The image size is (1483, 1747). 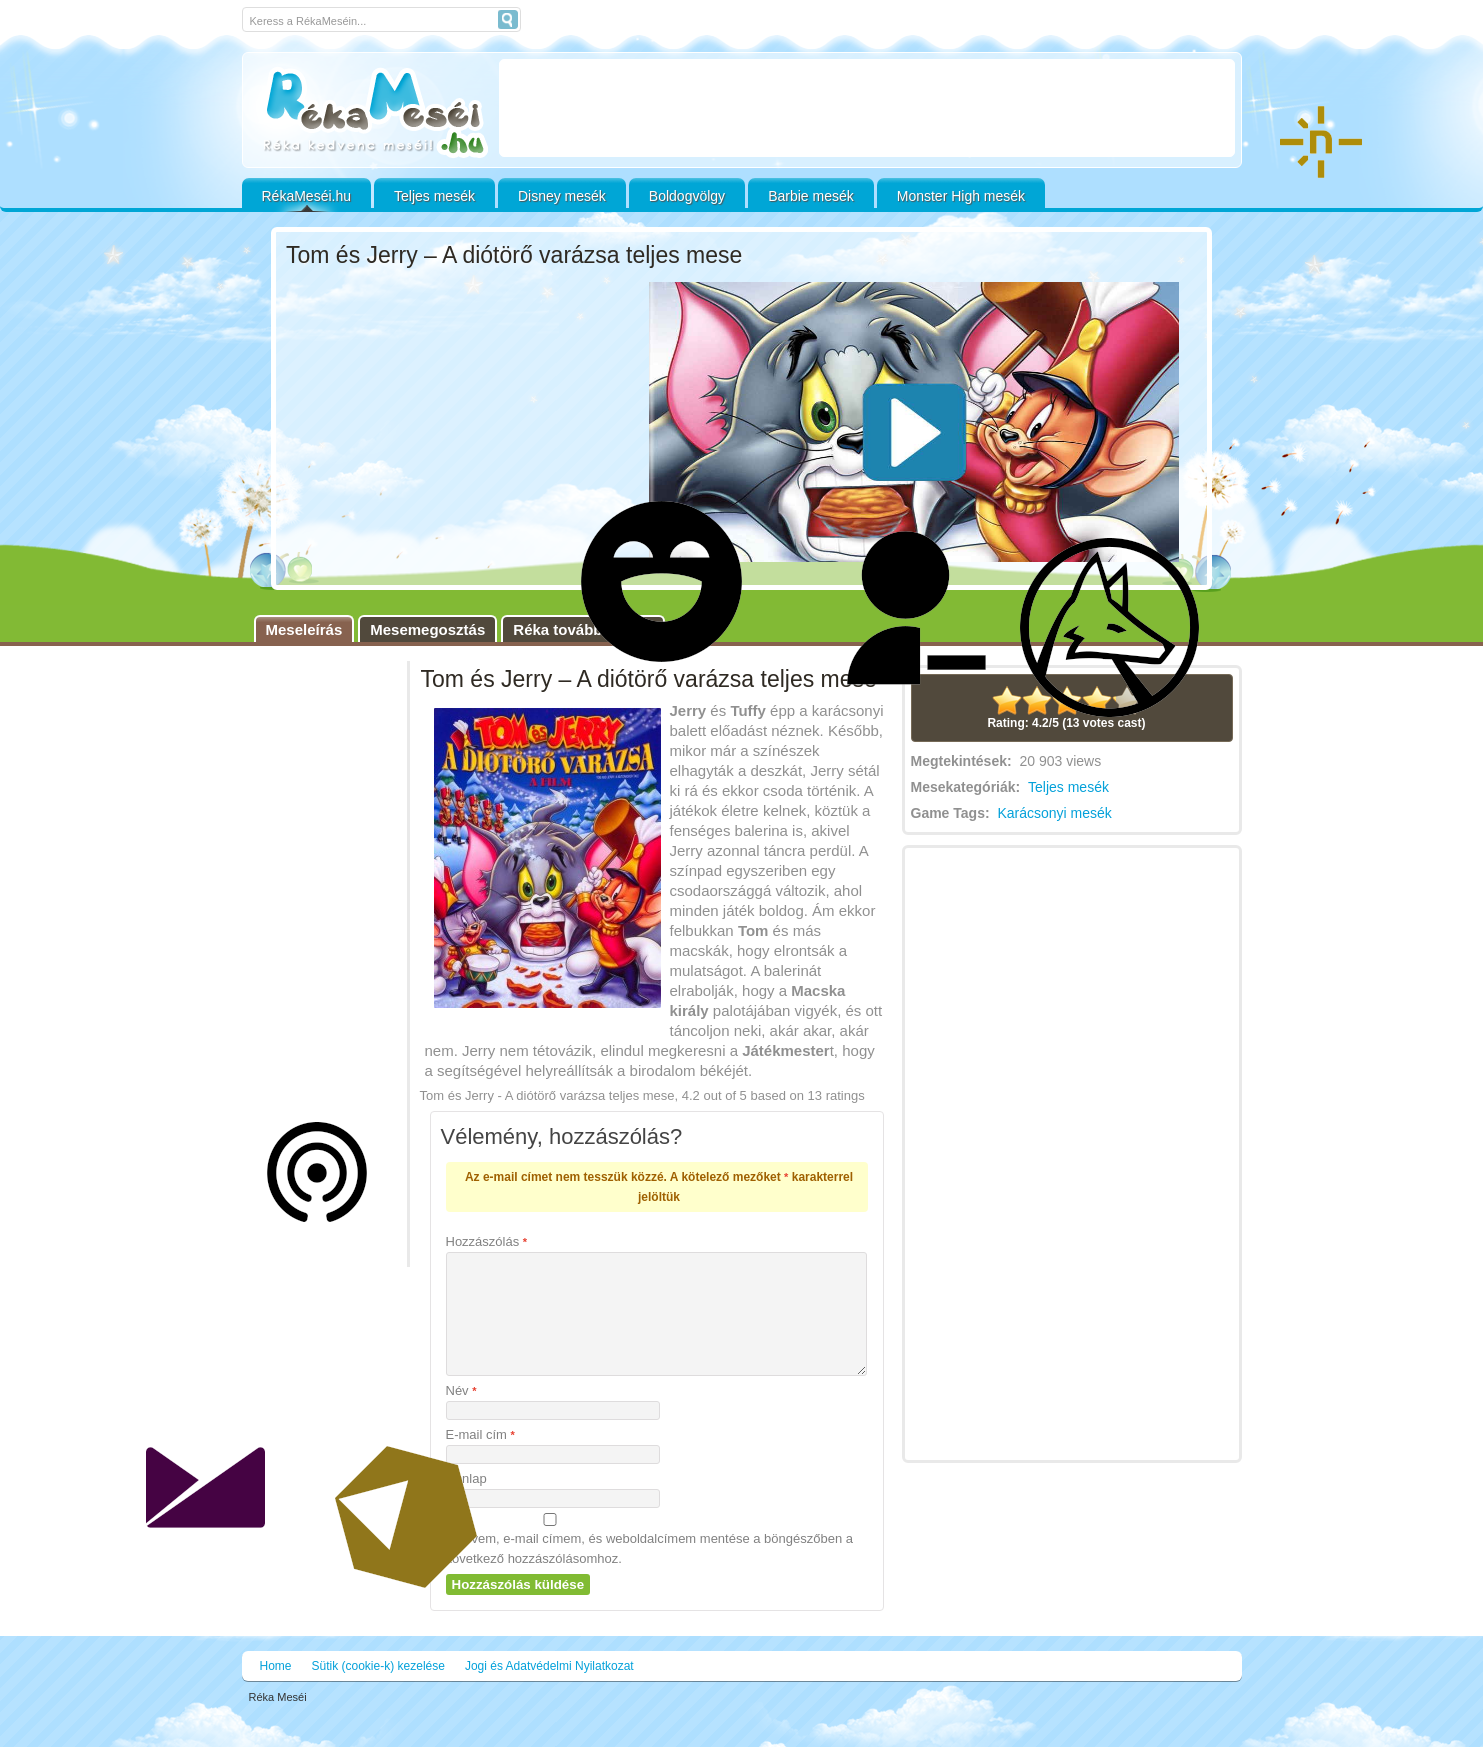 What do you see at coordinates (1109, 627) in the screenshot?
I see `open Wolfram Language application` at bounding box center [1109, 627].